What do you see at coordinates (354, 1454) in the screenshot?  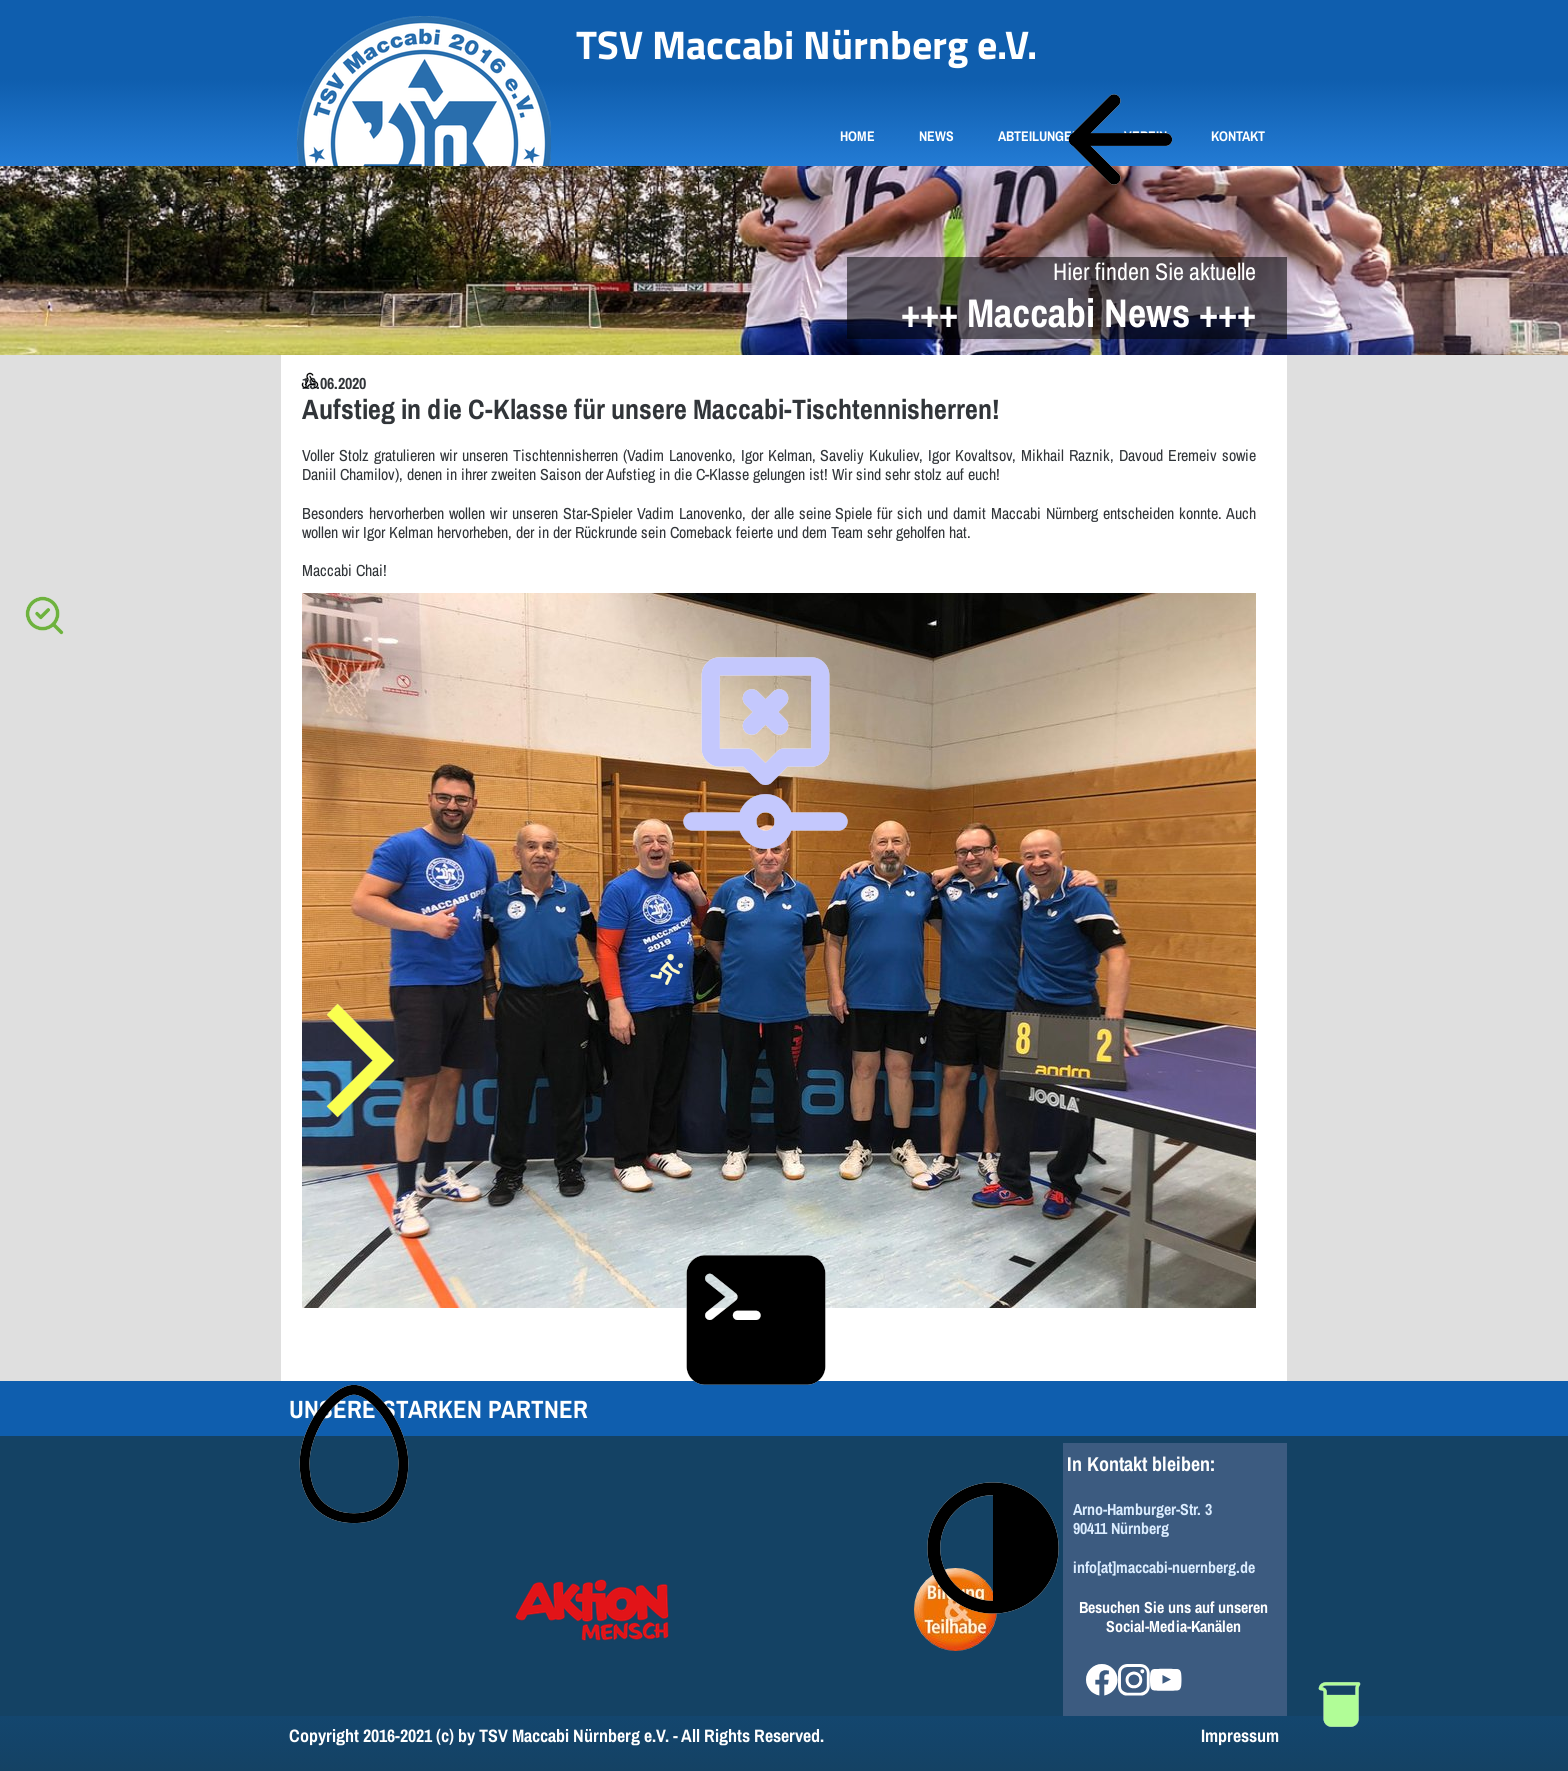 I see `indicates breakfast or food-related content` at bounding box center [354, 1454].